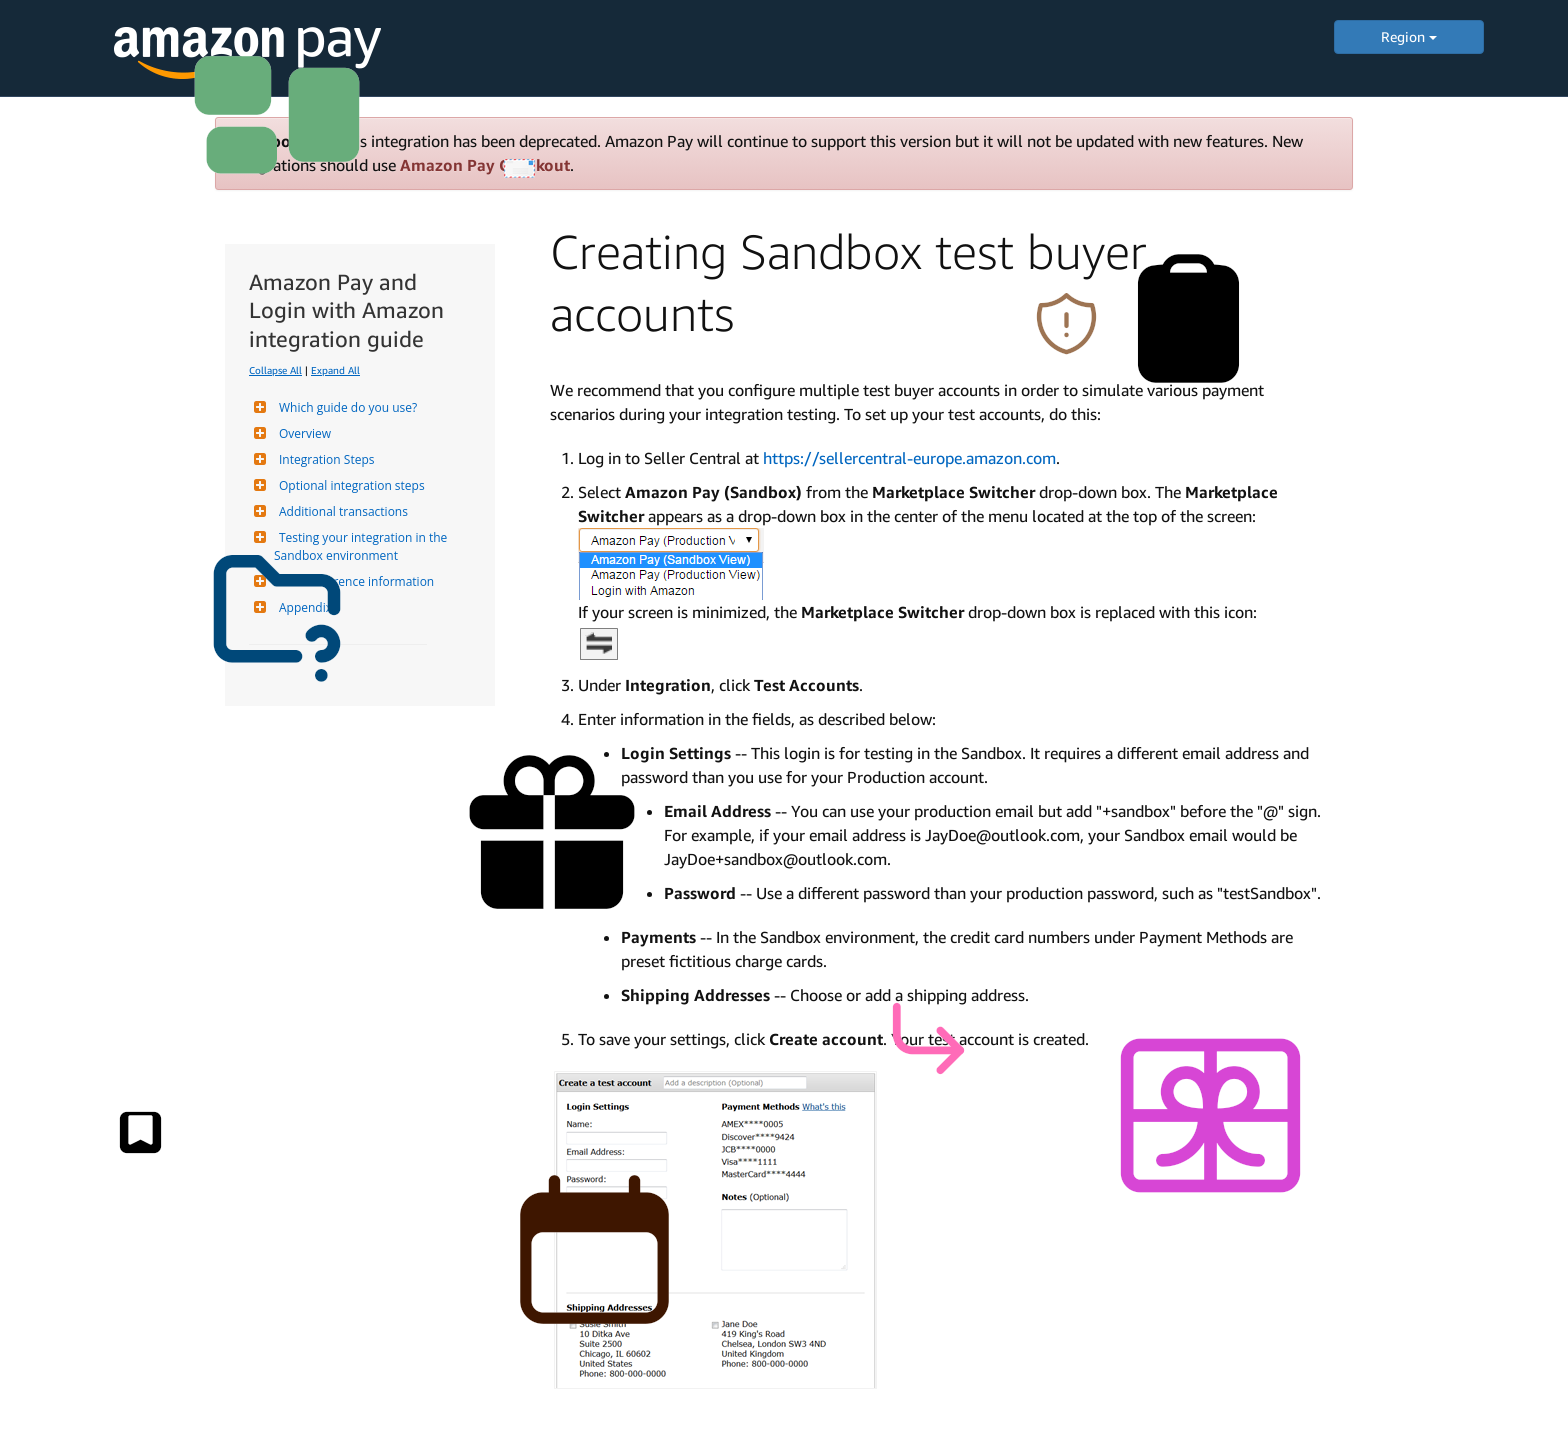 The width and height of the screenshot is (1568, 1455). Describe the element at coordinates (1210, 1115) in the screenshot. I see `view or send a gift` at that location.